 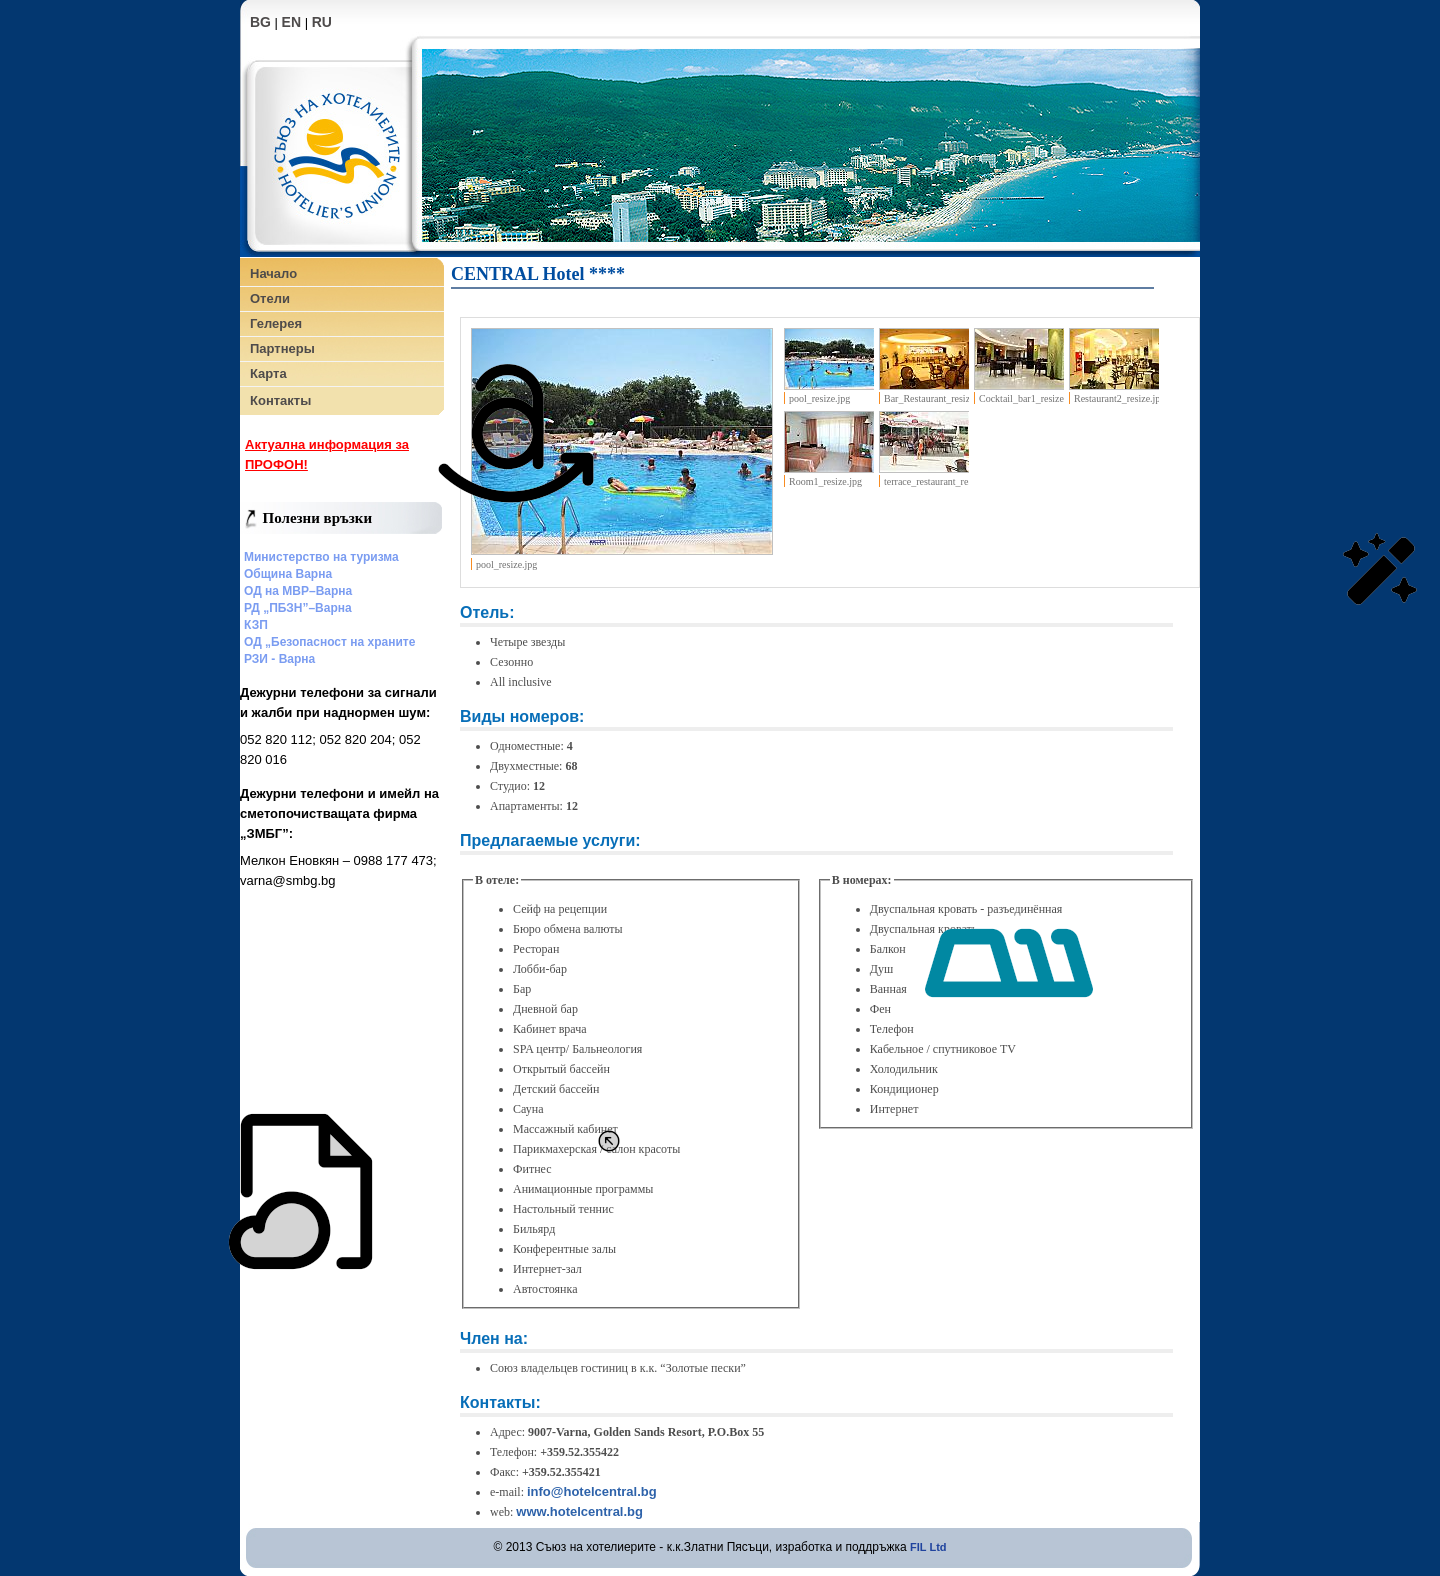 I want to click on open the Amazon app or website, so click(x=510, y=430).